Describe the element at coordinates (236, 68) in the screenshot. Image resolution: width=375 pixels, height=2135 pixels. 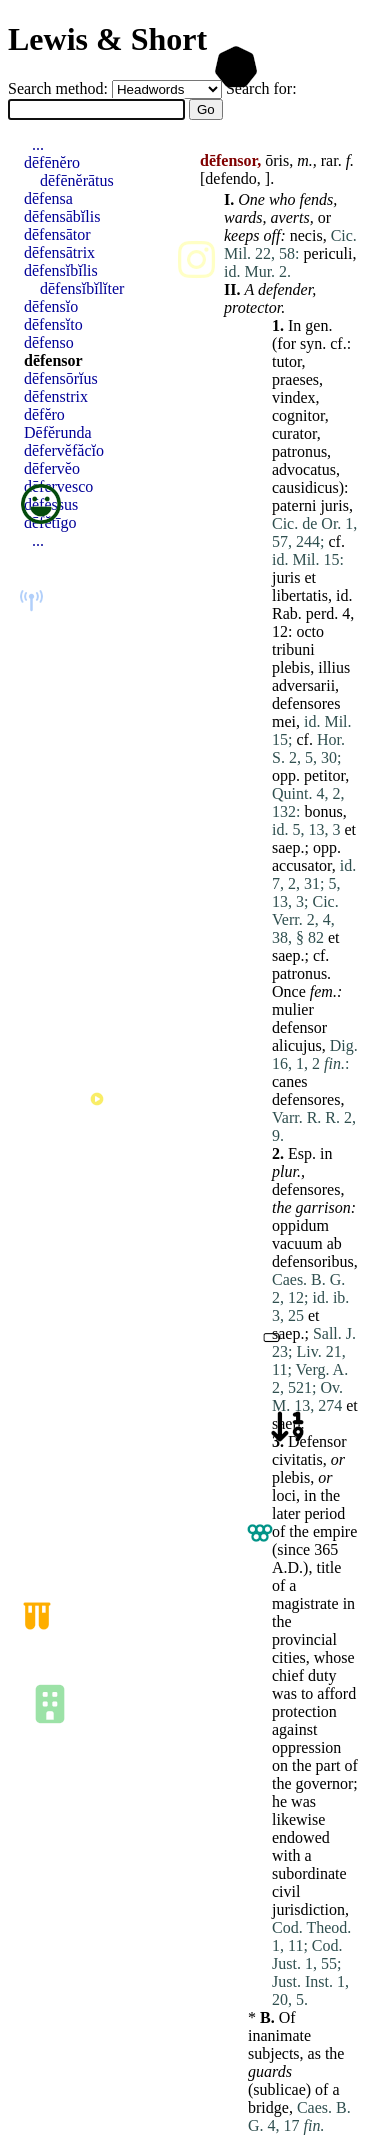
I see `a seven-sided shape indicator or badge container` at that location.